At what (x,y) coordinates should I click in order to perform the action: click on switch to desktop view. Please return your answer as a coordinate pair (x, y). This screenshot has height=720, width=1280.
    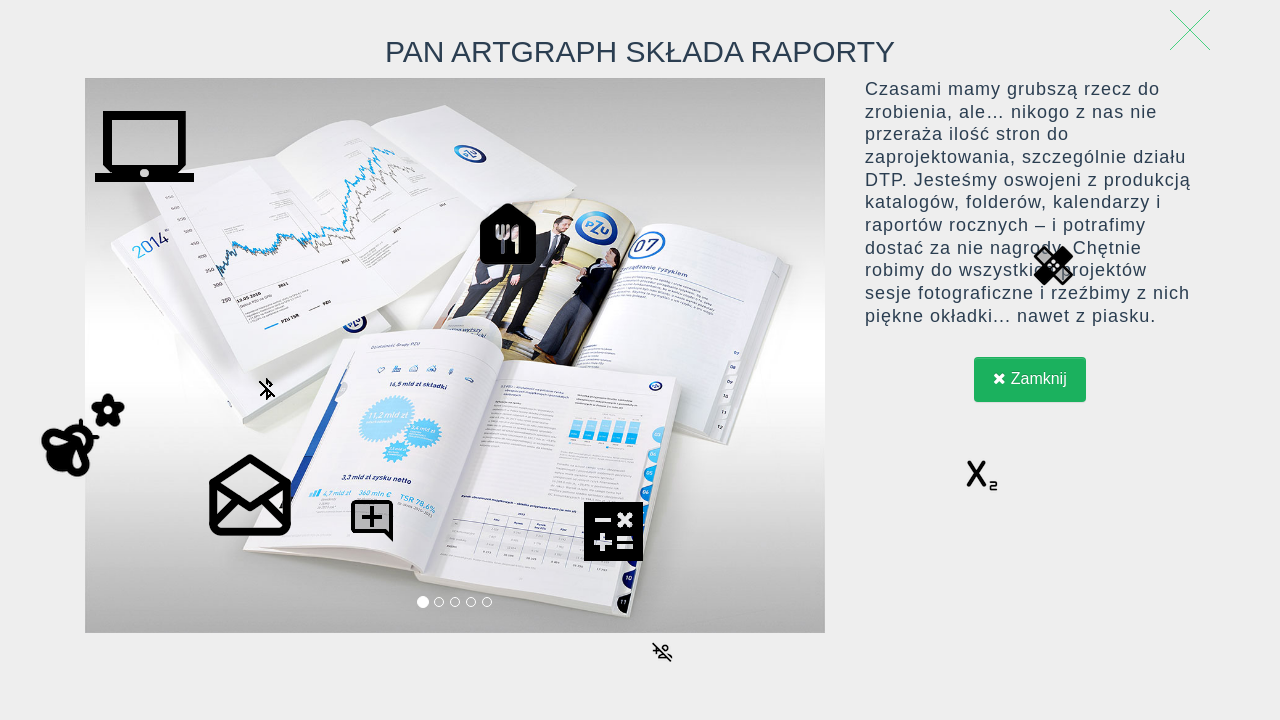
    Looking at the image, I should click on (144, 148).